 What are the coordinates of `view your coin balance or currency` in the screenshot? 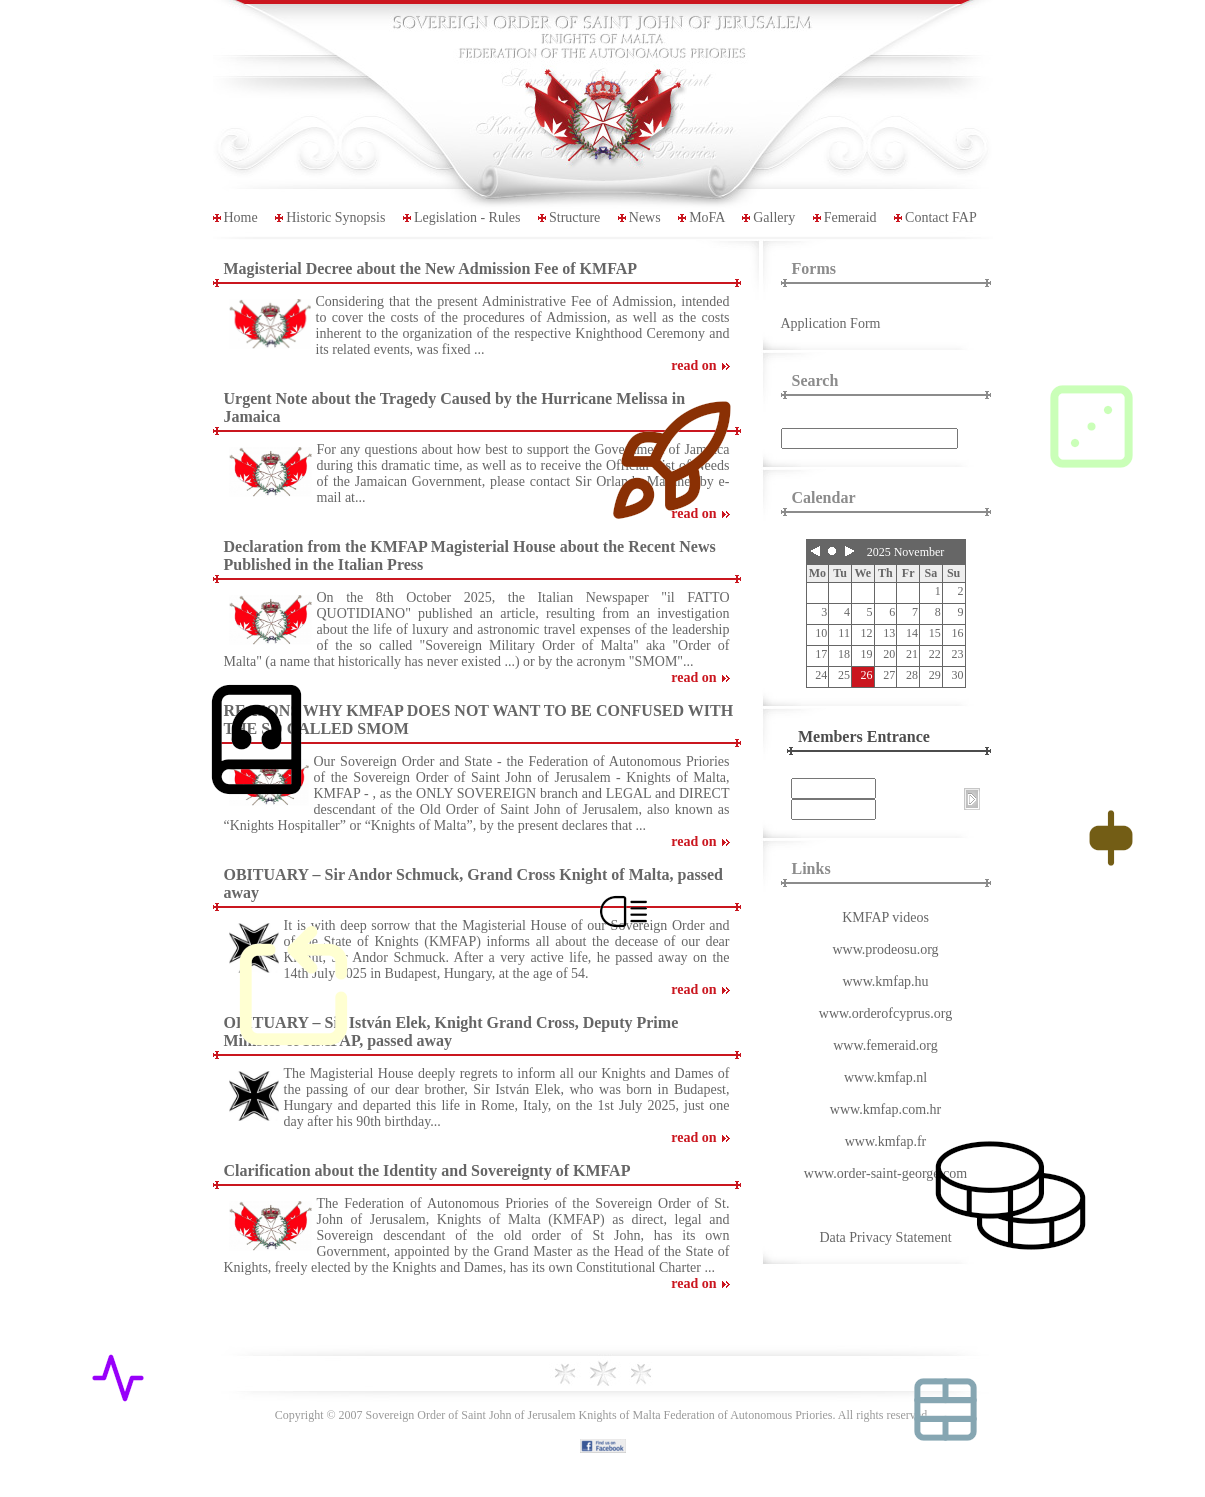 It's located at (1010, 1195).